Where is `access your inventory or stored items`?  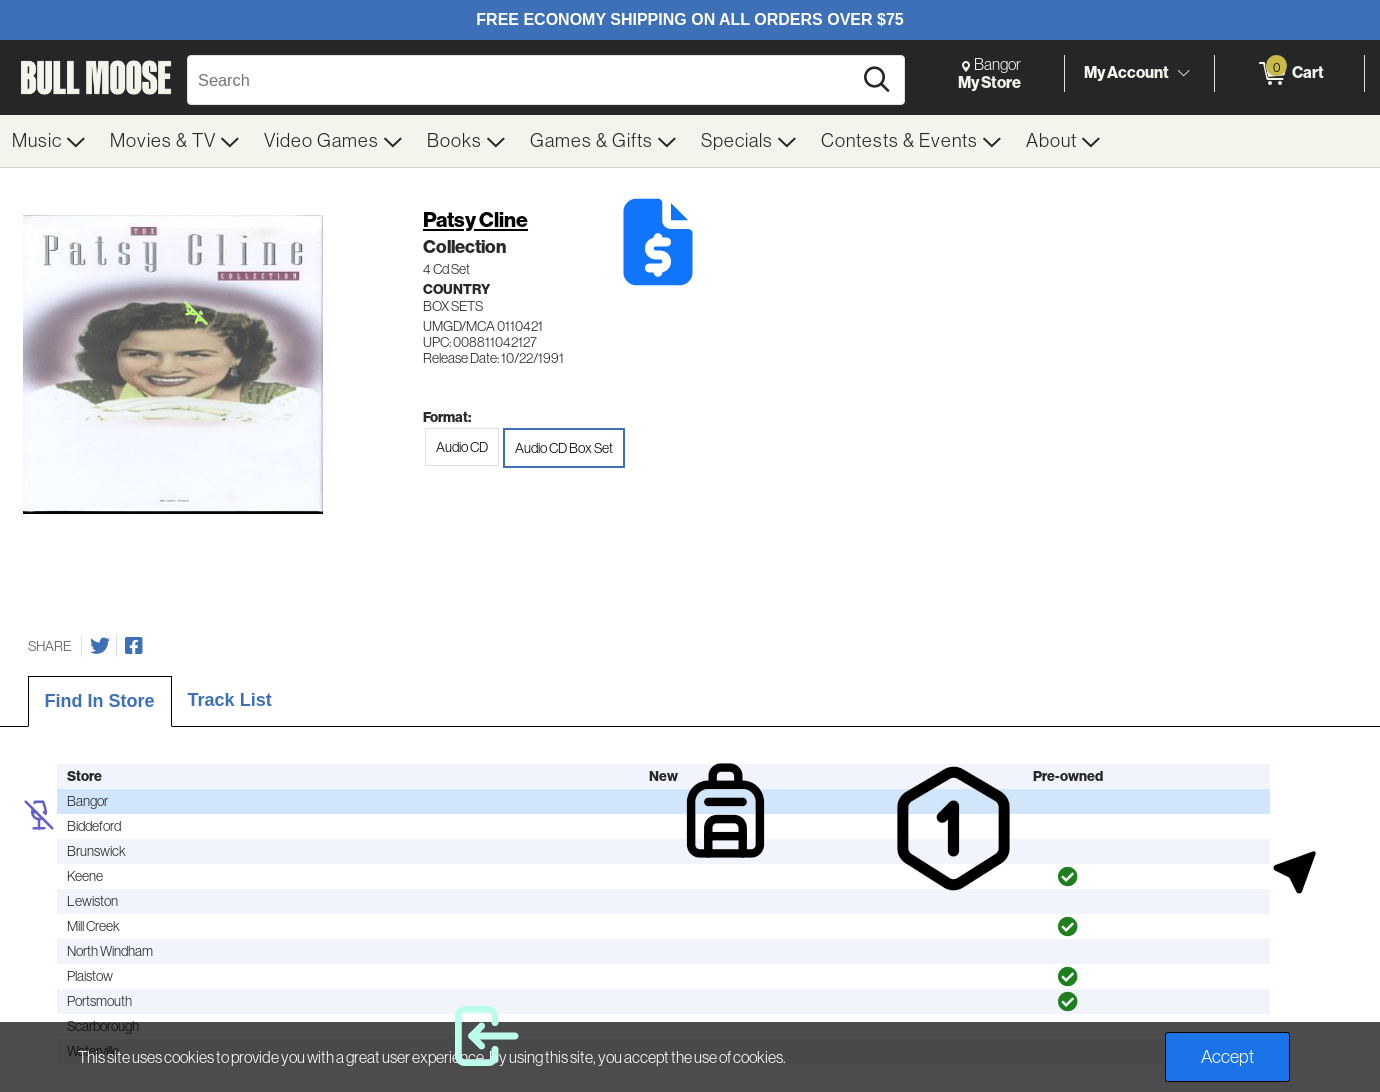 access your inventory or stored items is located at coordinates (725, 810).